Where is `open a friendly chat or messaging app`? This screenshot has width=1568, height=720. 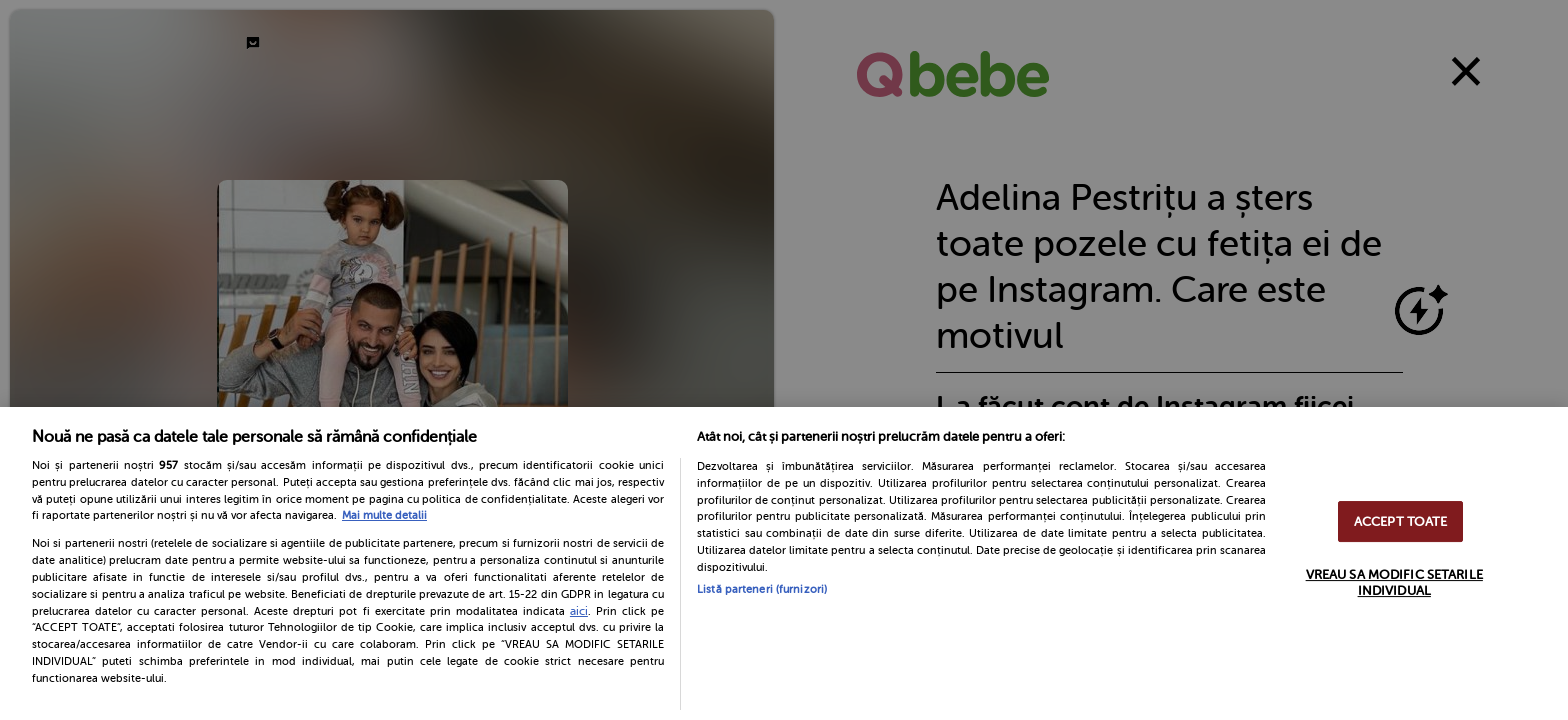 open a friendly chat or messaging app is located at coordinates (253, 43).